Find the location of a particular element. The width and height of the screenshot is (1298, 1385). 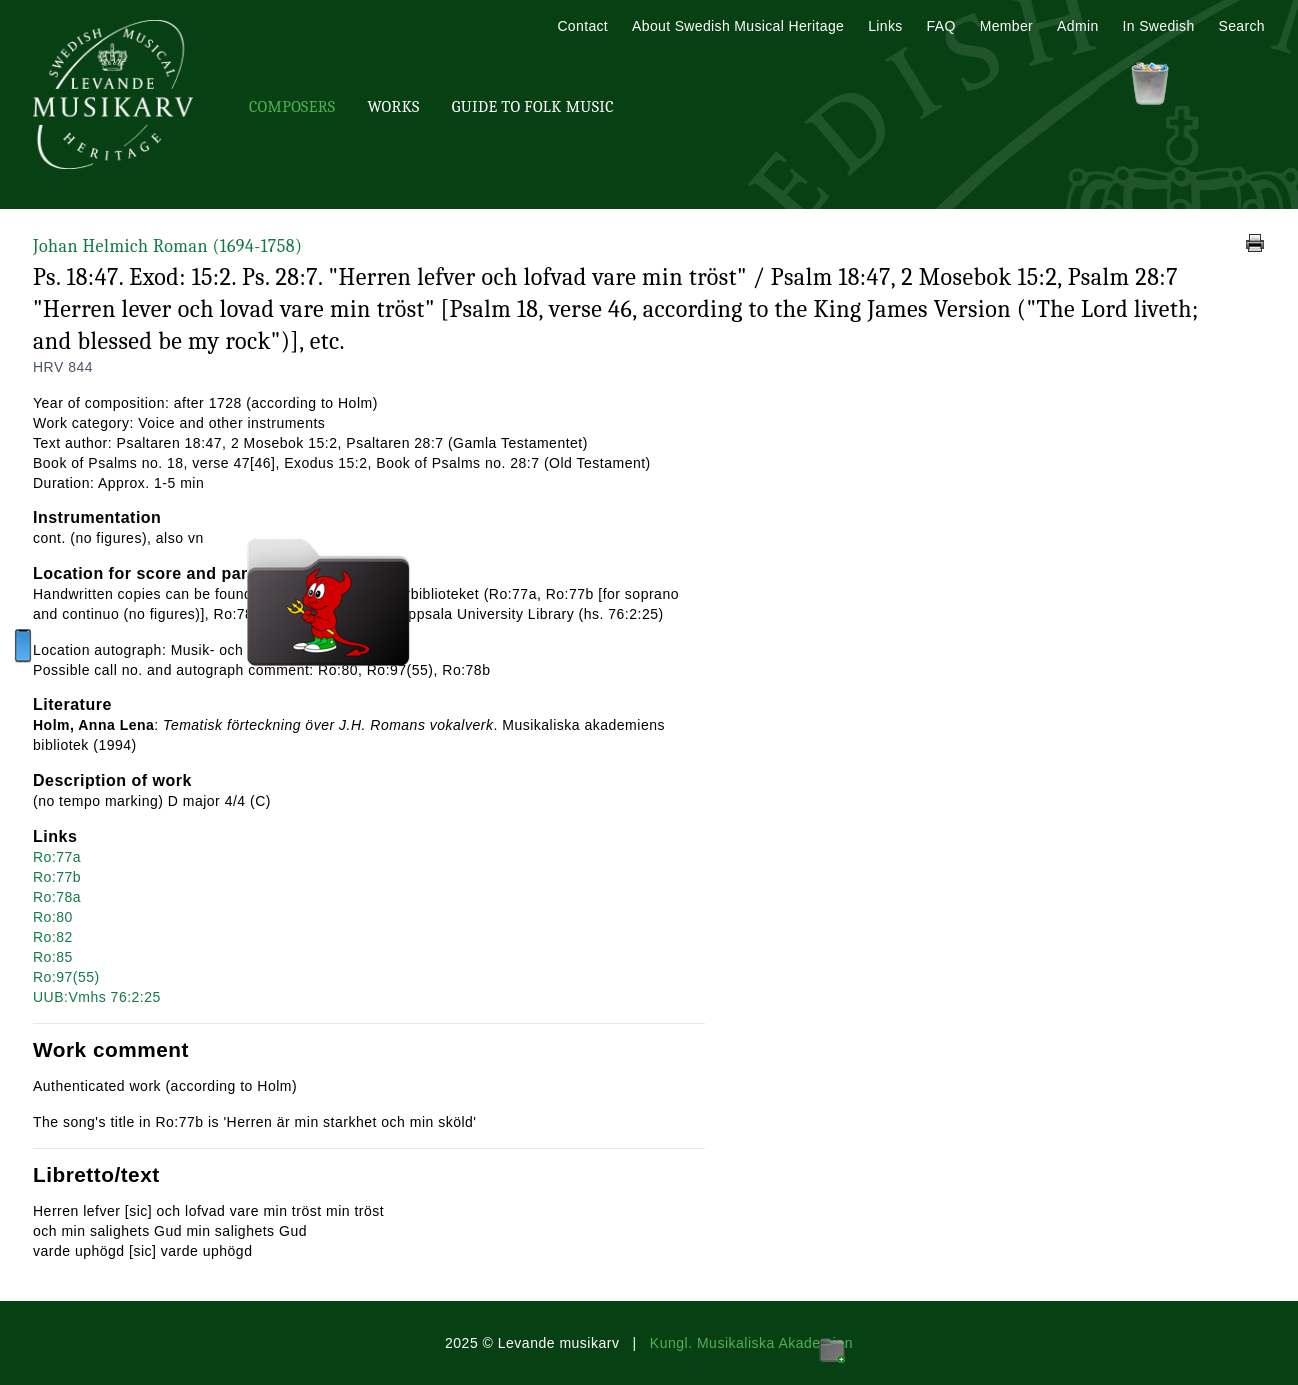

iPhone XR device connected to your Mac is located at coordinates (23, 646).